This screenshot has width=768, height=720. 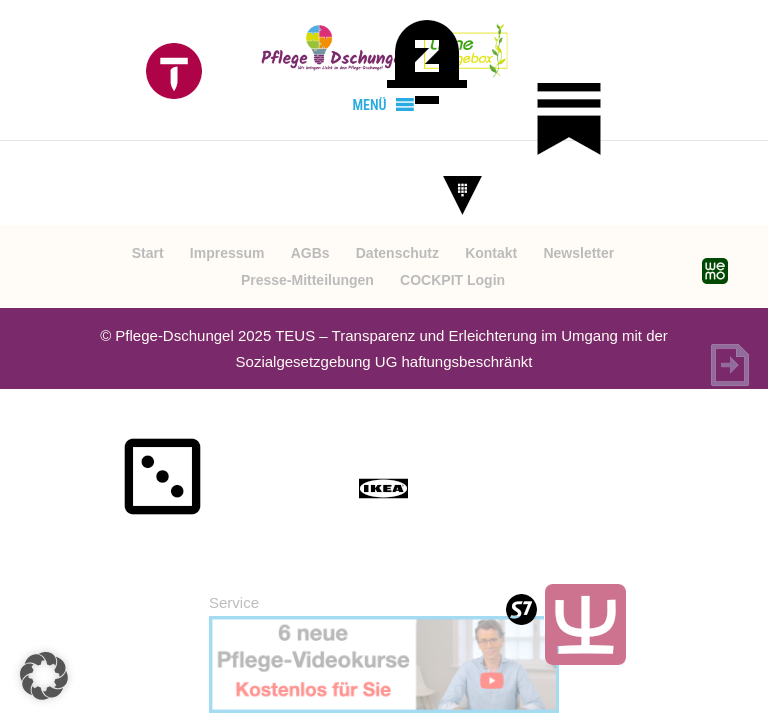 I want to click on open the Rime input method application, so click(x=585, y=624).